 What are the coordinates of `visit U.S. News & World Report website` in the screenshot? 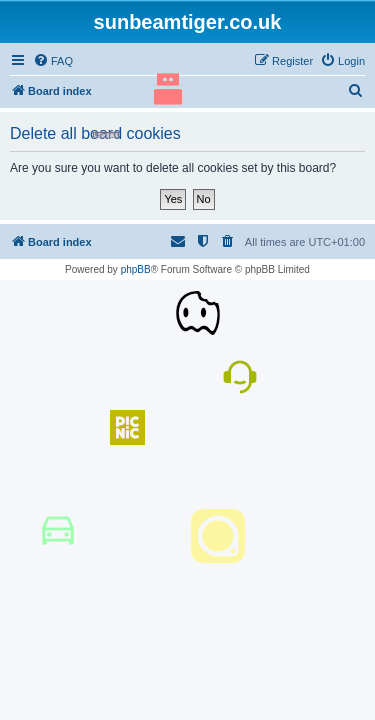 It's located at (106, 135).